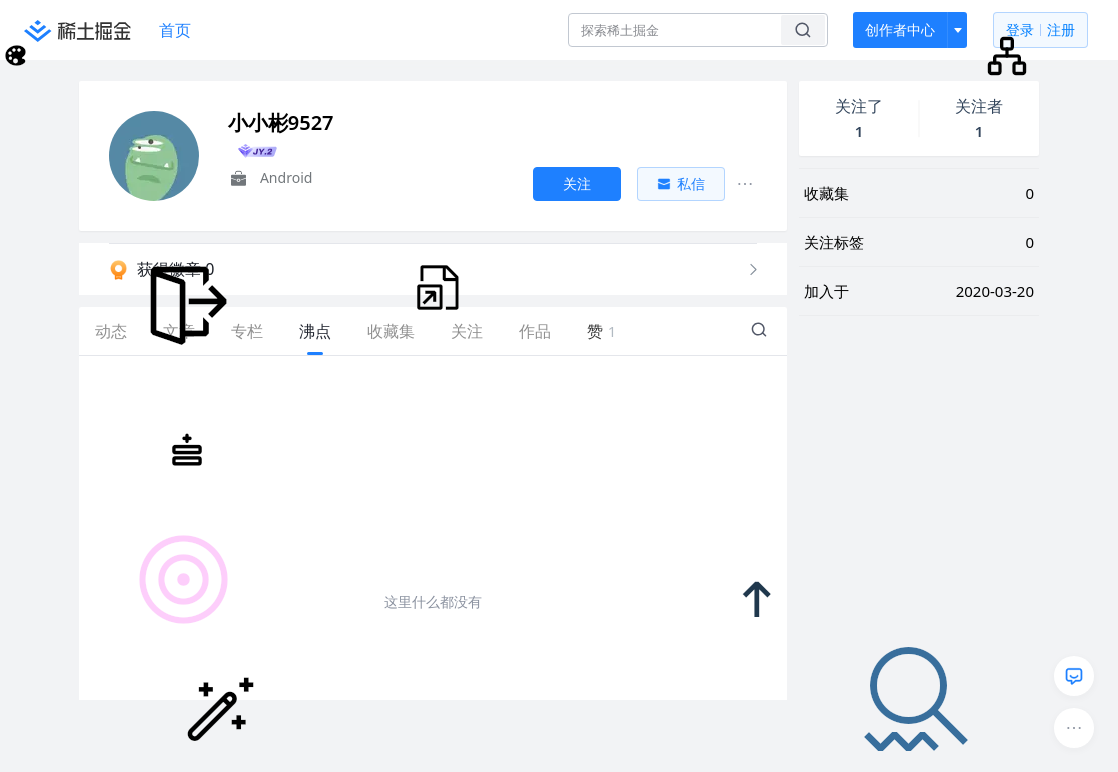 The width and height of the screenshot is (1118, 772). What do you see at coordinates (439, 287) in the screenshot?
I see `create a symbolic link to this file` at bounding box center [439, 287].